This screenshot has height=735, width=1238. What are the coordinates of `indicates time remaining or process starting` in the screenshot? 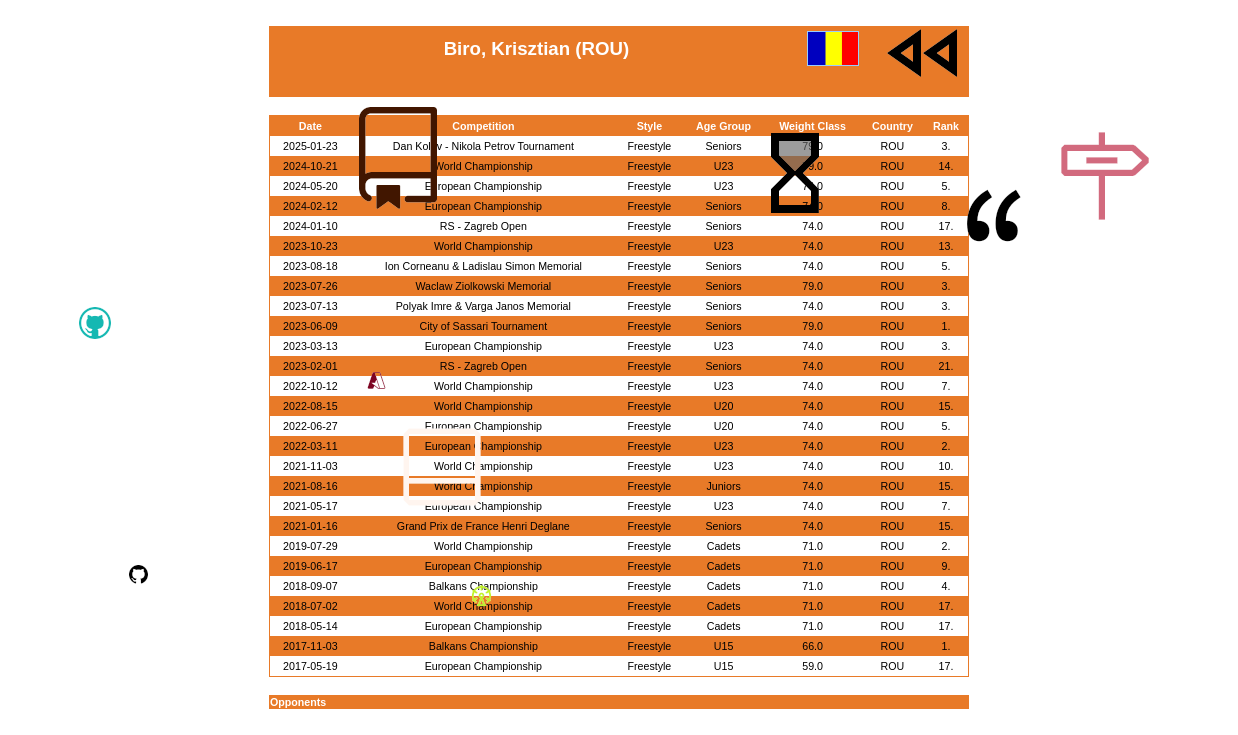 It's located at (795, 173).